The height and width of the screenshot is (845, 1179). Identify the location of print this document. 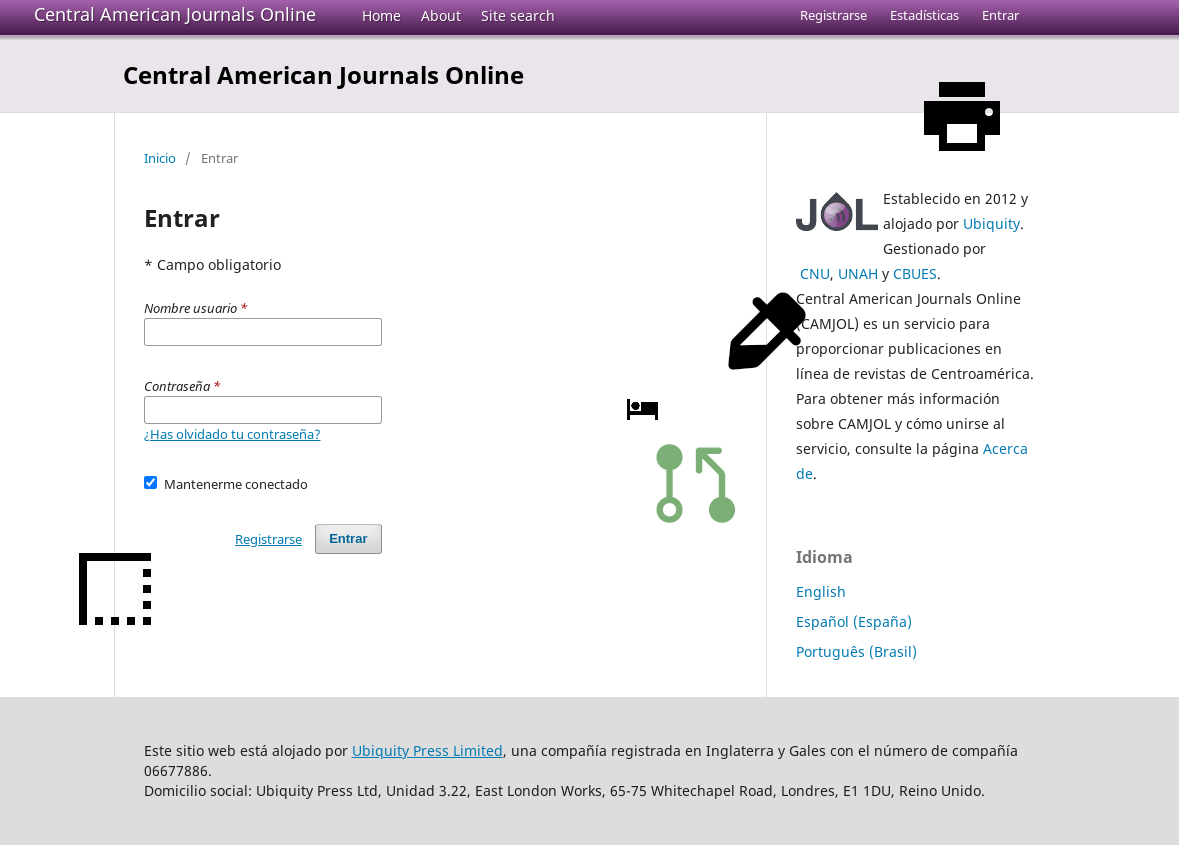
(962, 116).